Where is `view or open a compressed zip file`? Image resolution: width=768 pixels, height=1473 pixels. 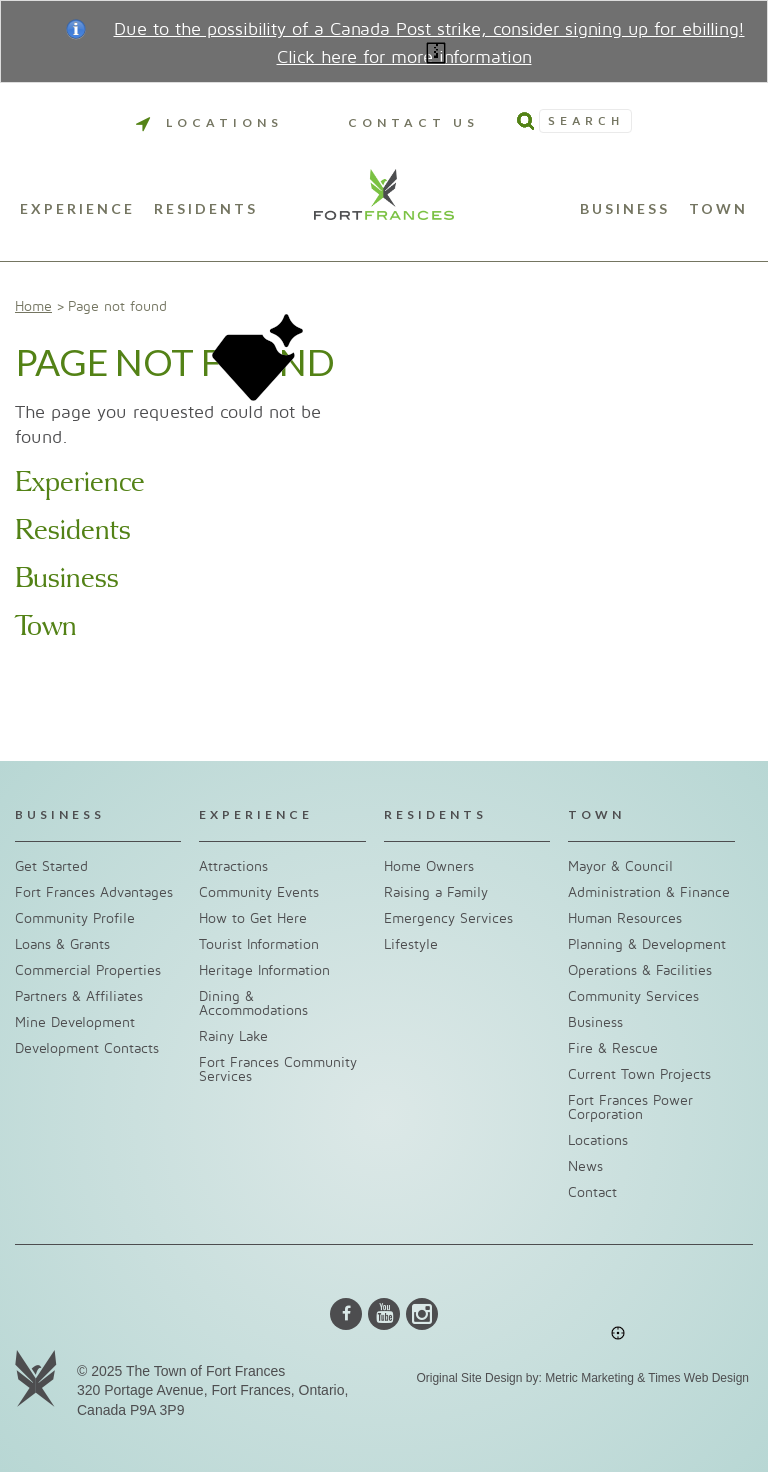 view or open a compressed zip file is located at coordinates (436, 53).